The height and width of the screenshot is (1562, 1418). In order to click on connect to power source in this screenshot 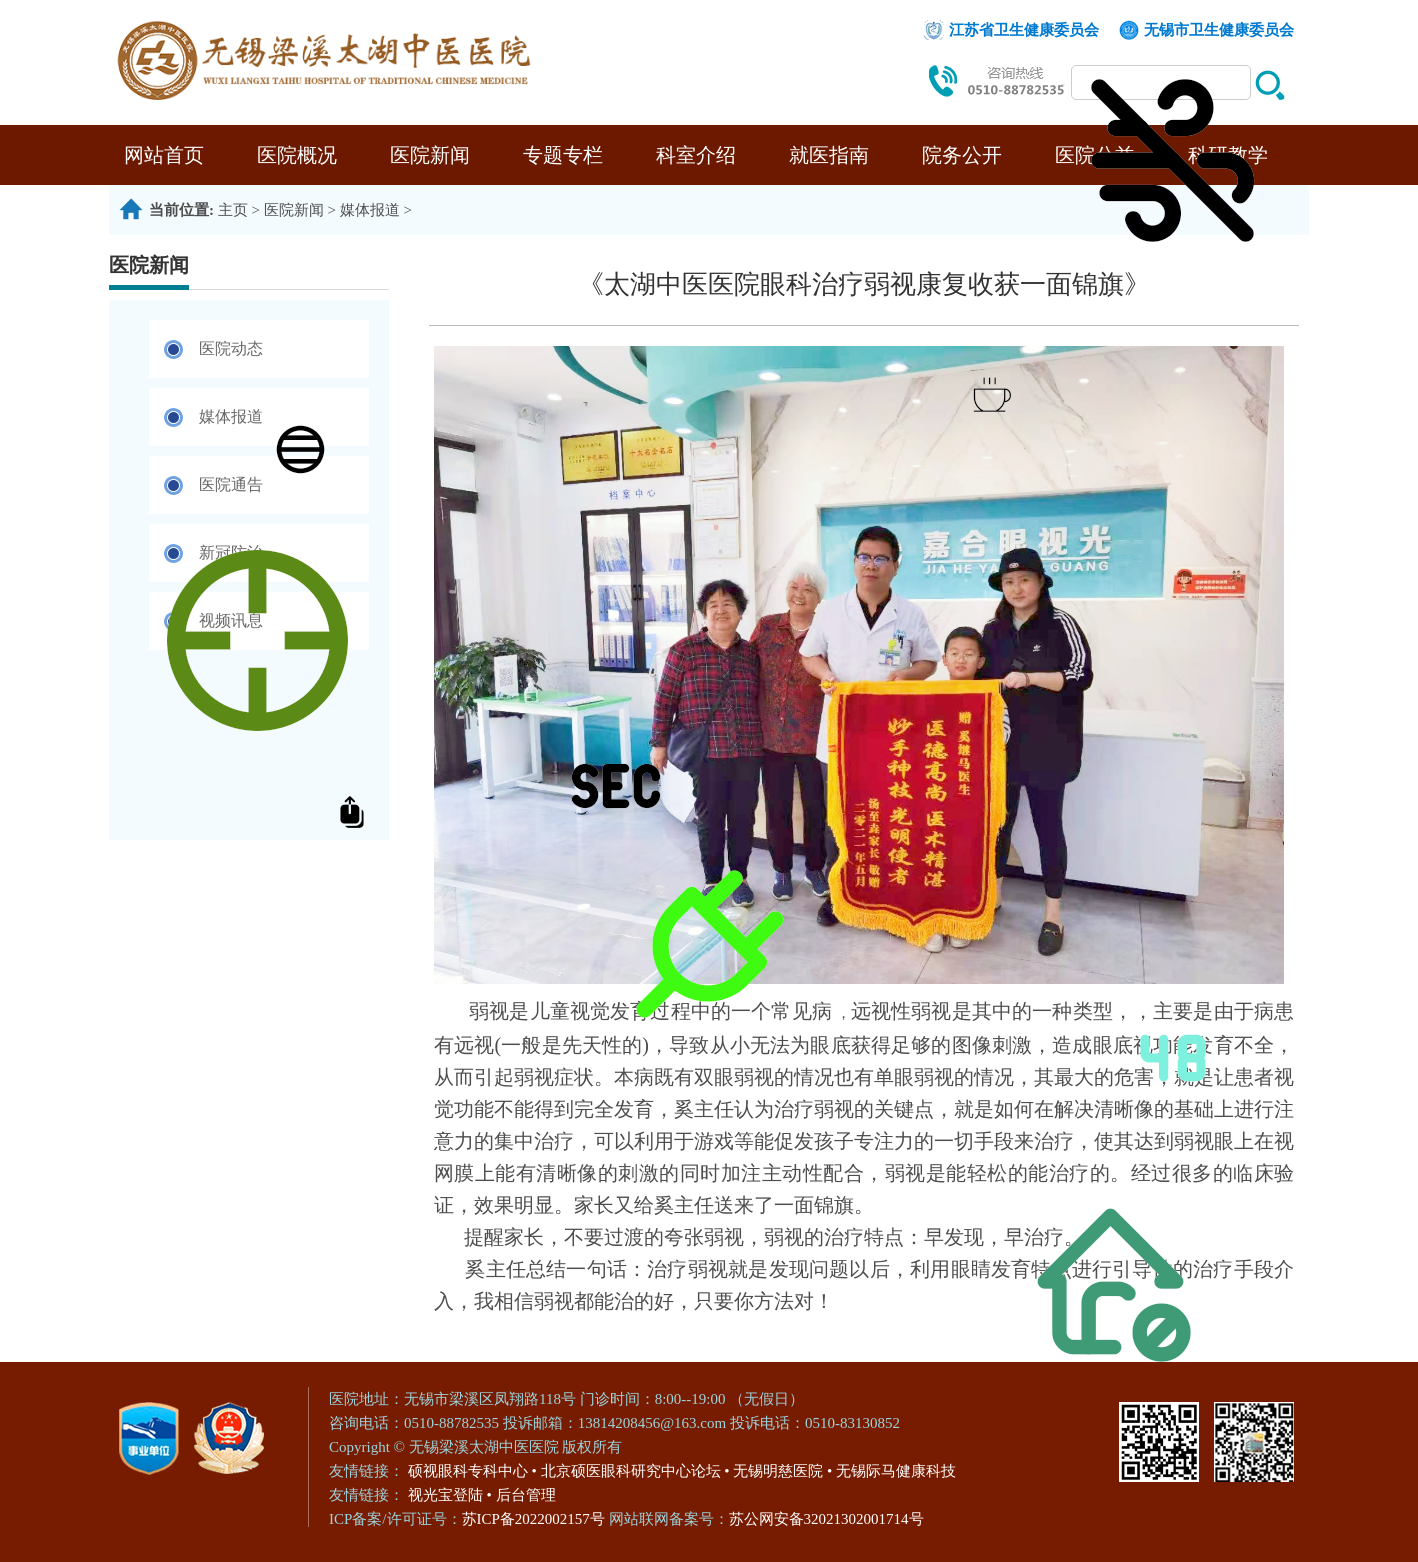, I will do `click(710, 944)`.